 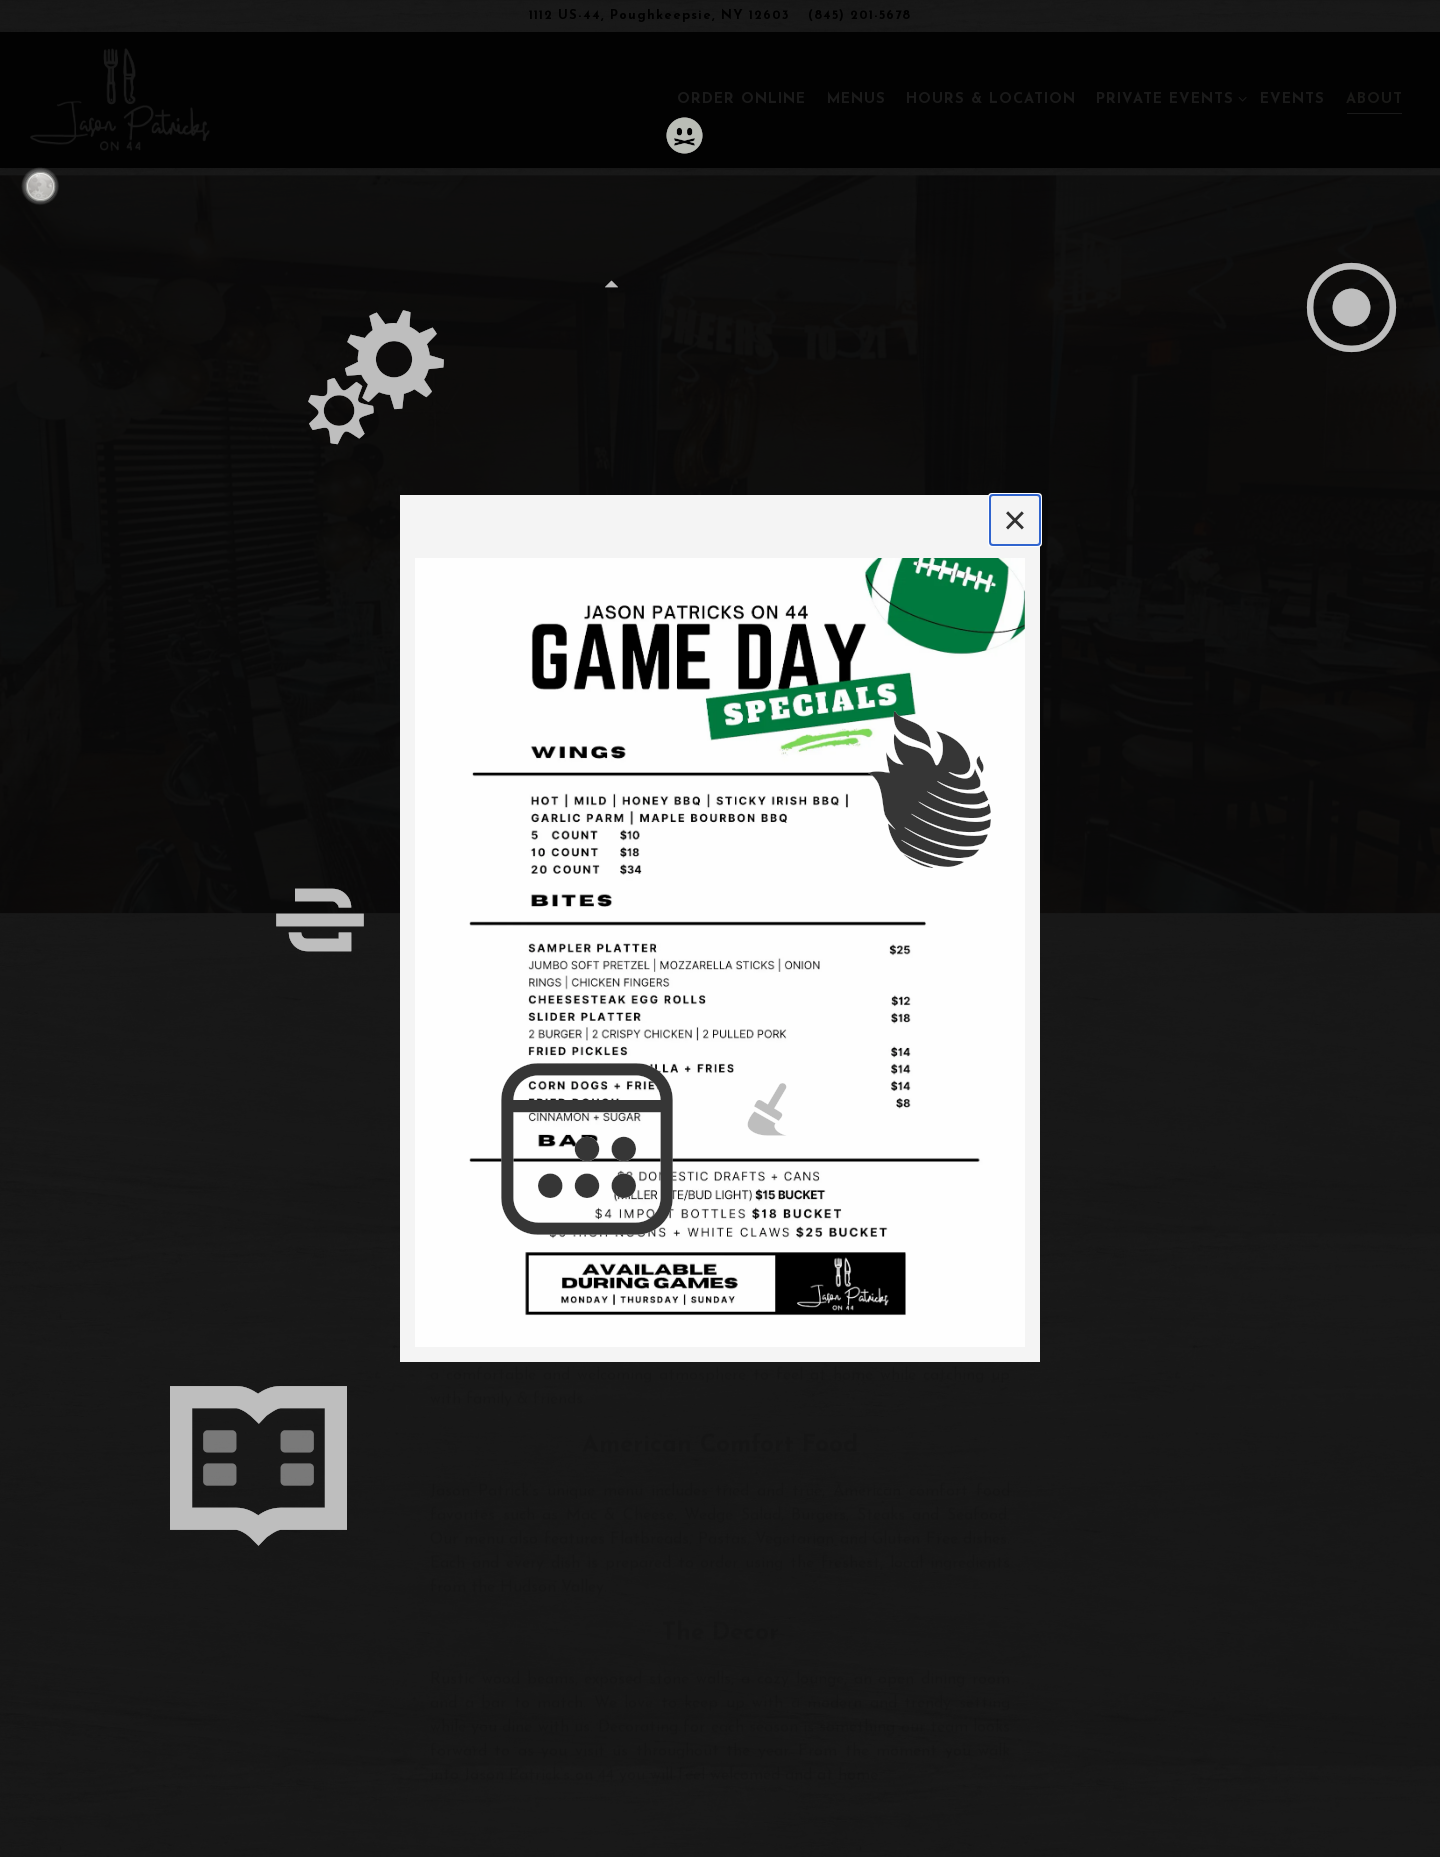 I want to click on scroll or pan upward, so click(x=611, y=284).